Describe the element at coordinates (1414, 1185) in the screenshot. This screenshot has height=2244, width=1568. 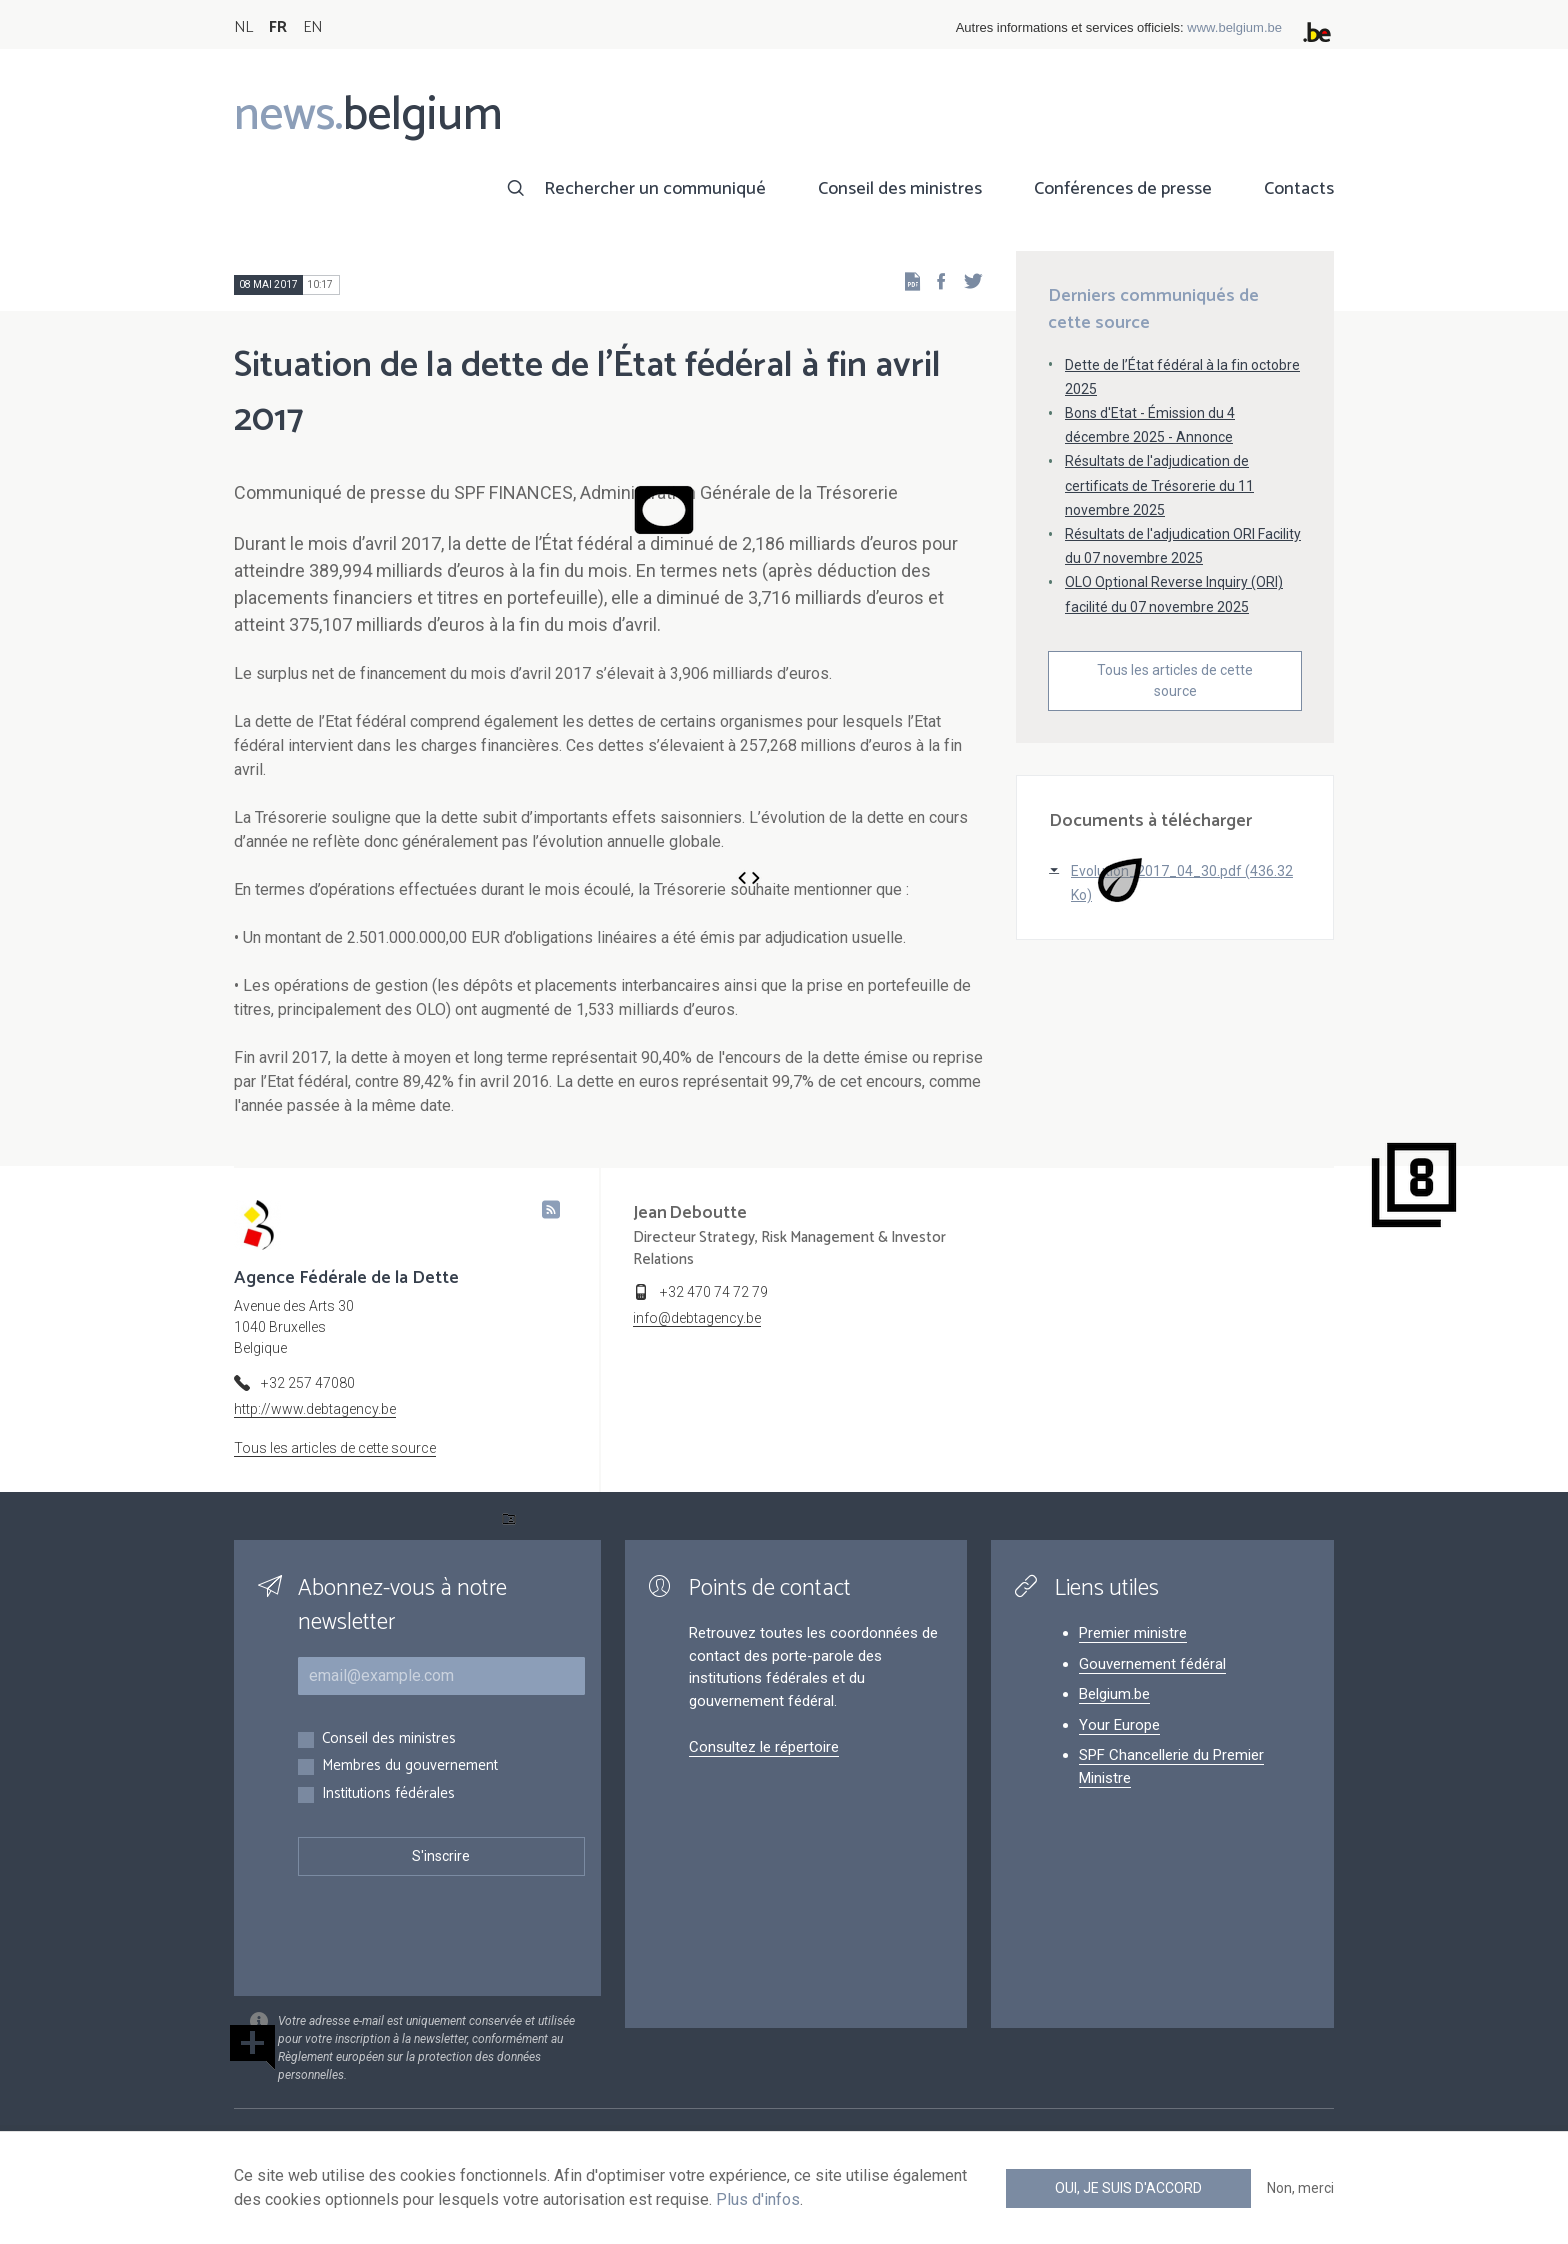
I see `filter or view 8 items` at that location.